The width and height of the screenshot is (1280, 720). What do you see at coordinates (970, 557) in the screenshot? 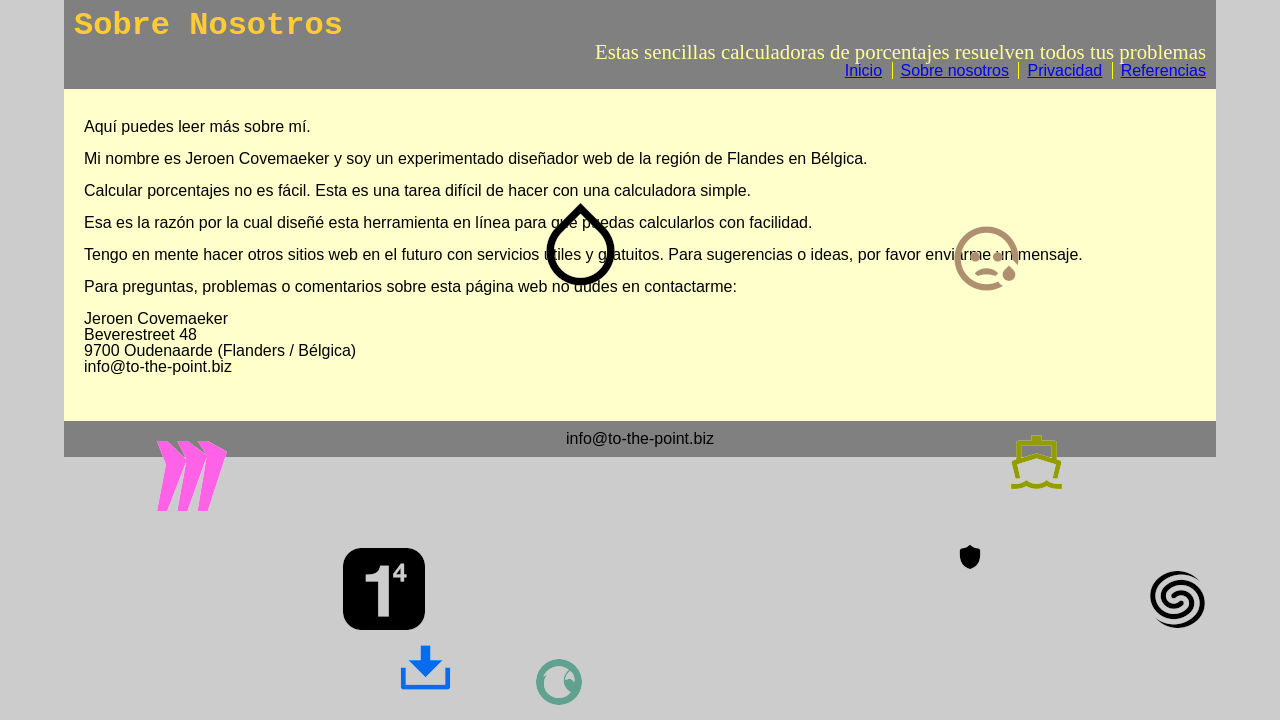
I see `open NextDNS settings` at bounding box center [970, 557].